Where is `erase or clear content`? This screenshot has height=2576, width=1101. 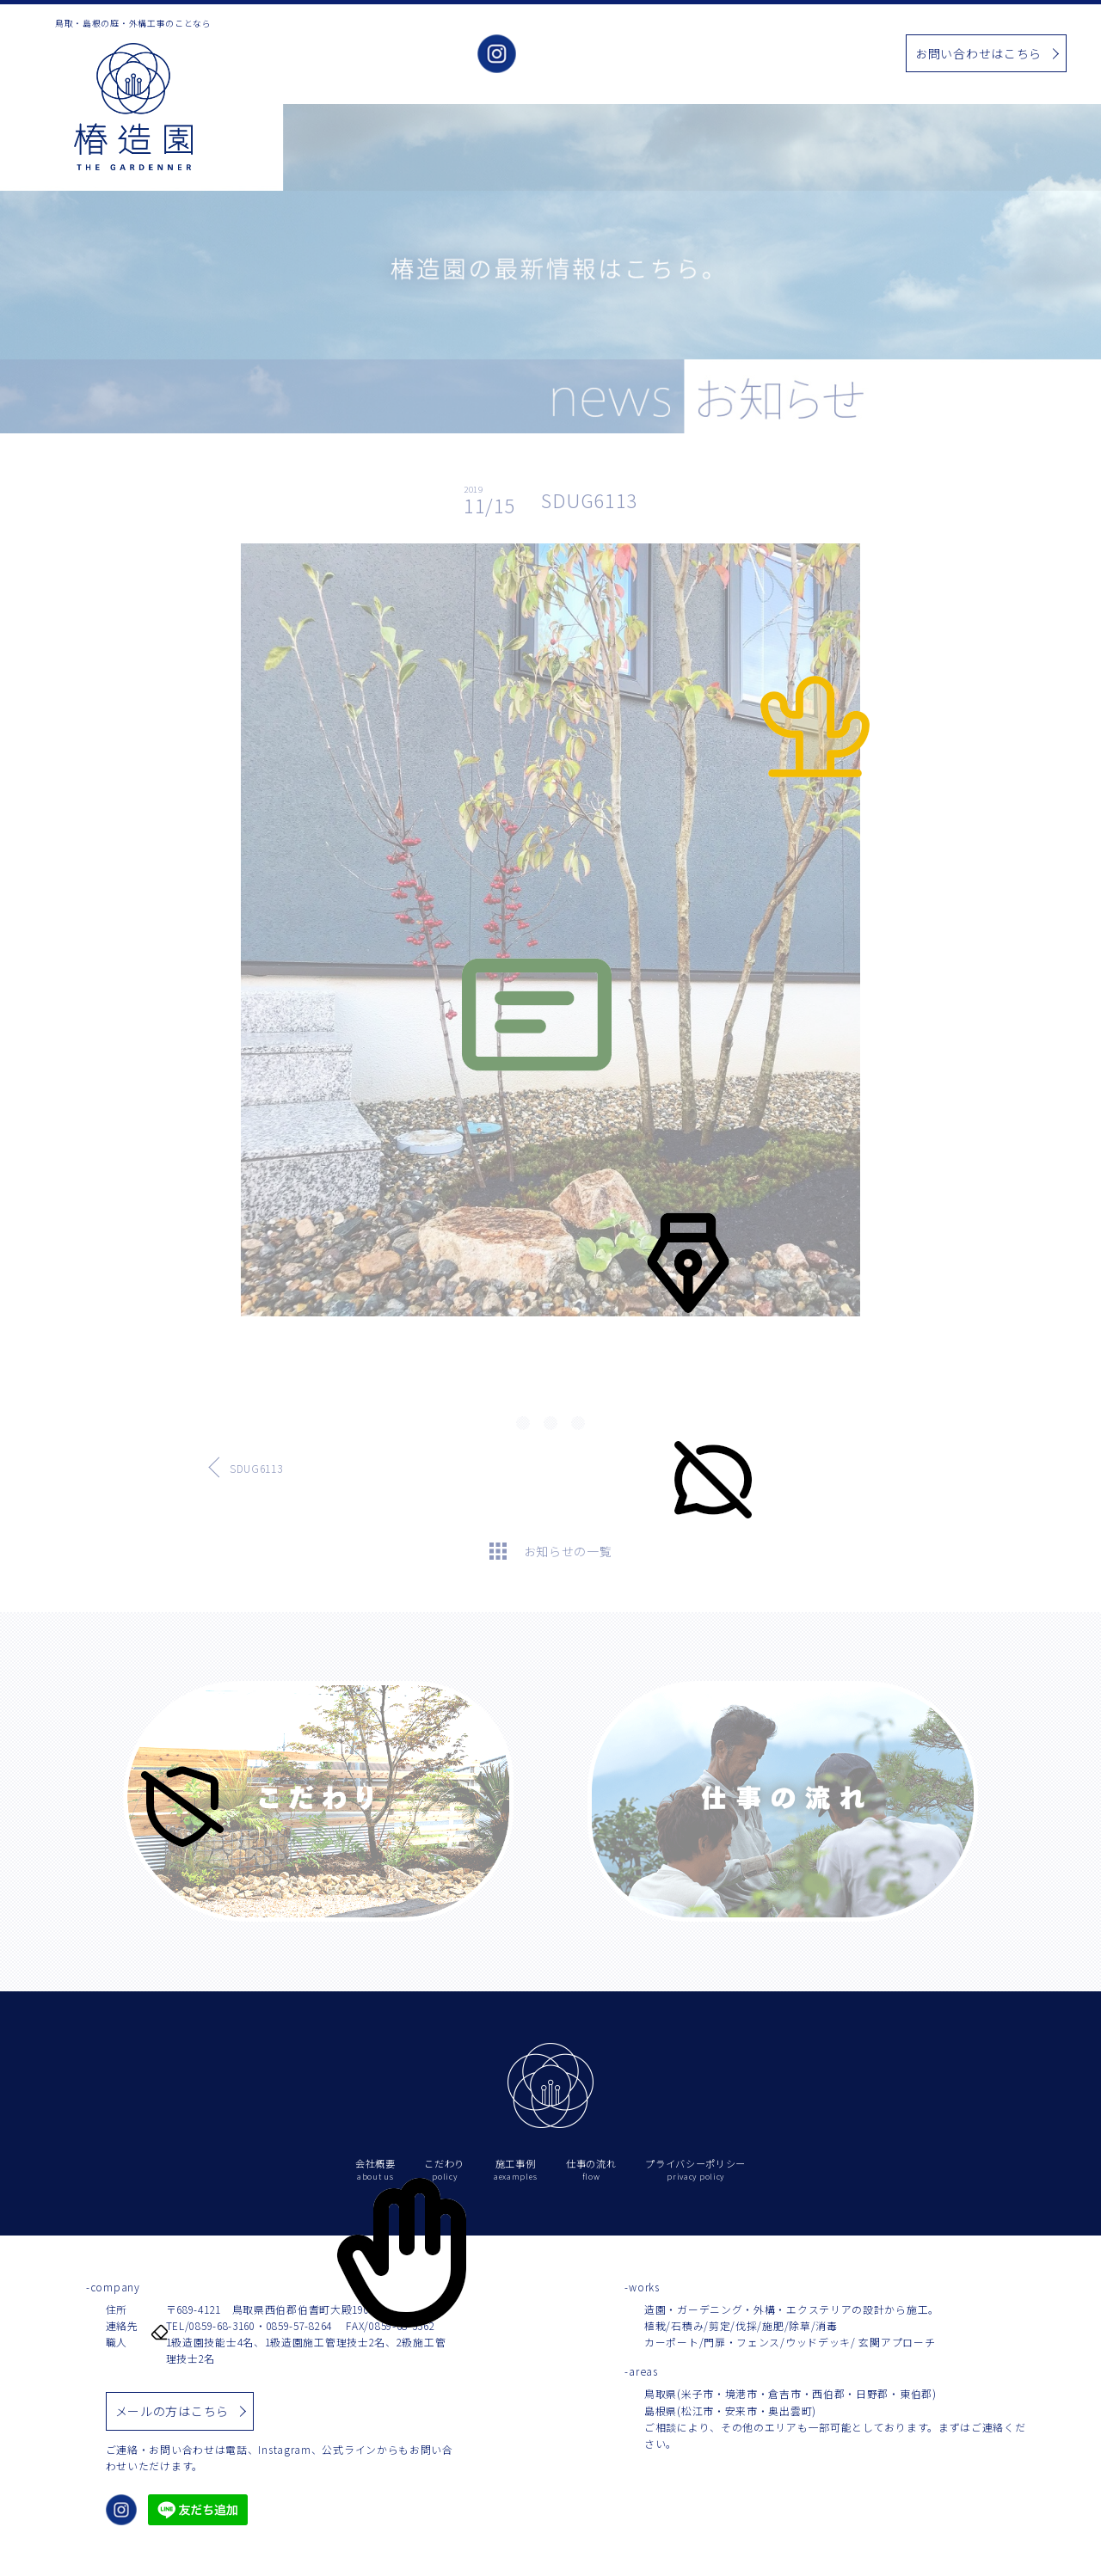 erase or clear content is located at coordinates (159, 2332).